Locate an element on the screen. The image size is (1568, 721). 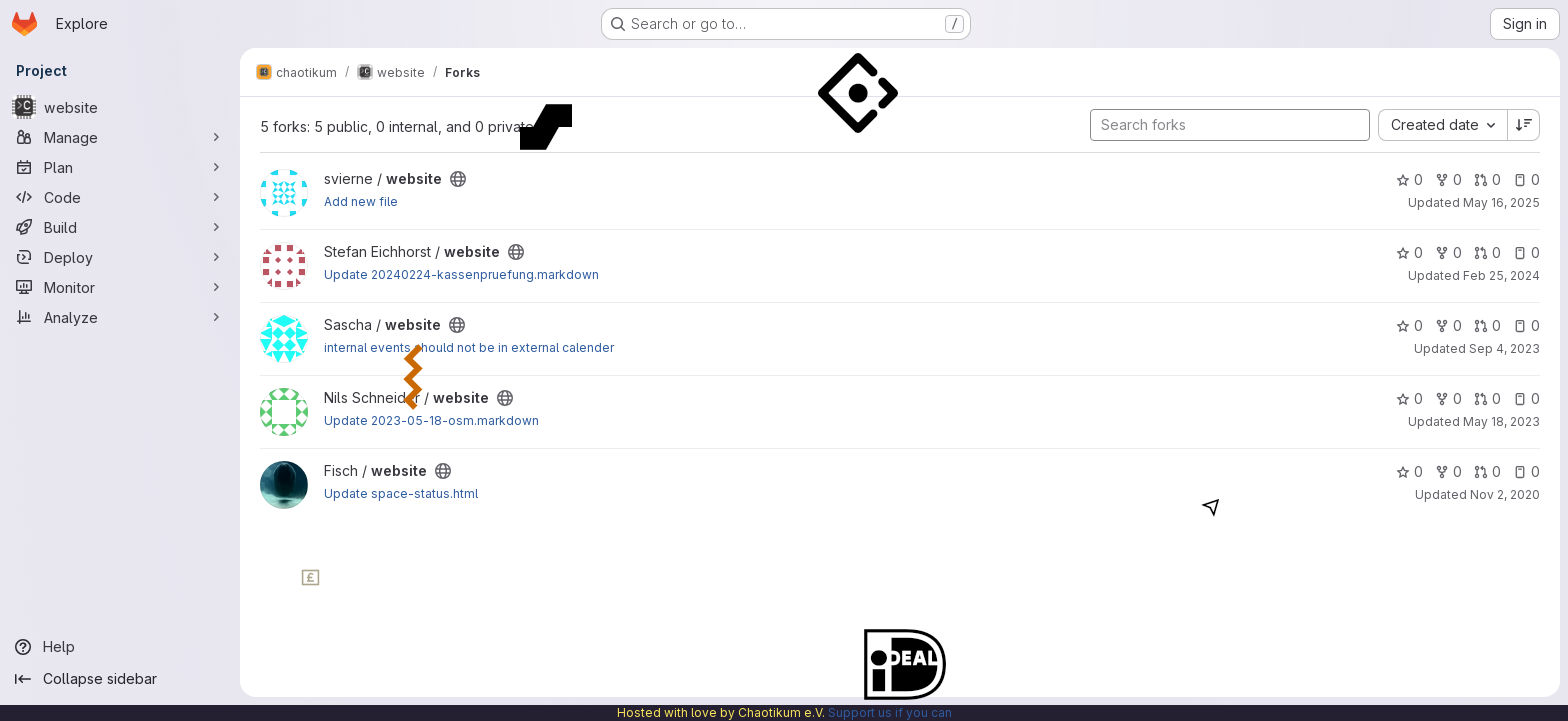
salt project logo is located at coordinates (546, 127).